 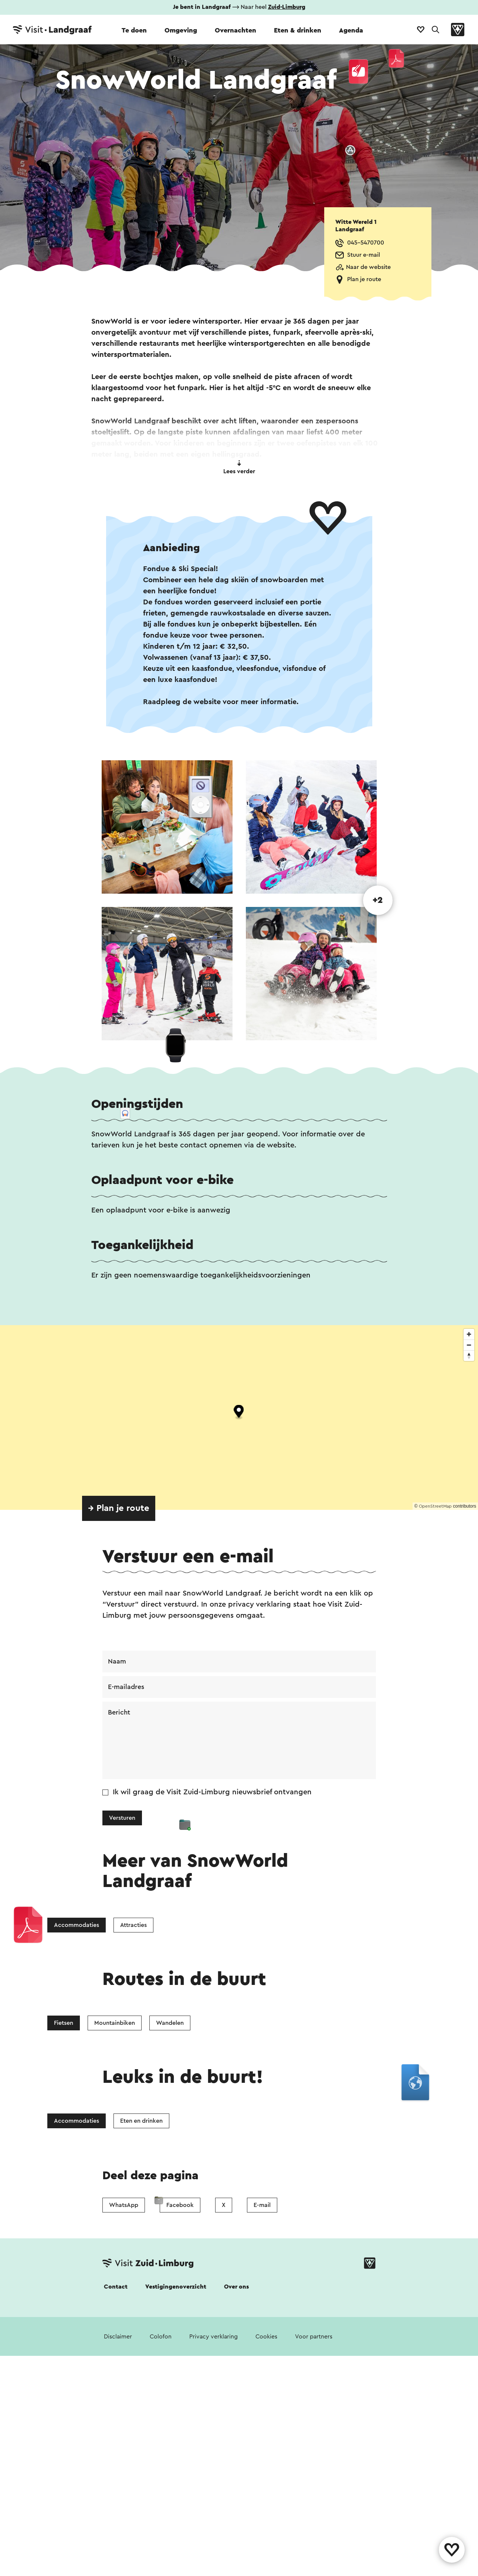 I want to click on an audacity audio project file, so click(x=125, y=1113).